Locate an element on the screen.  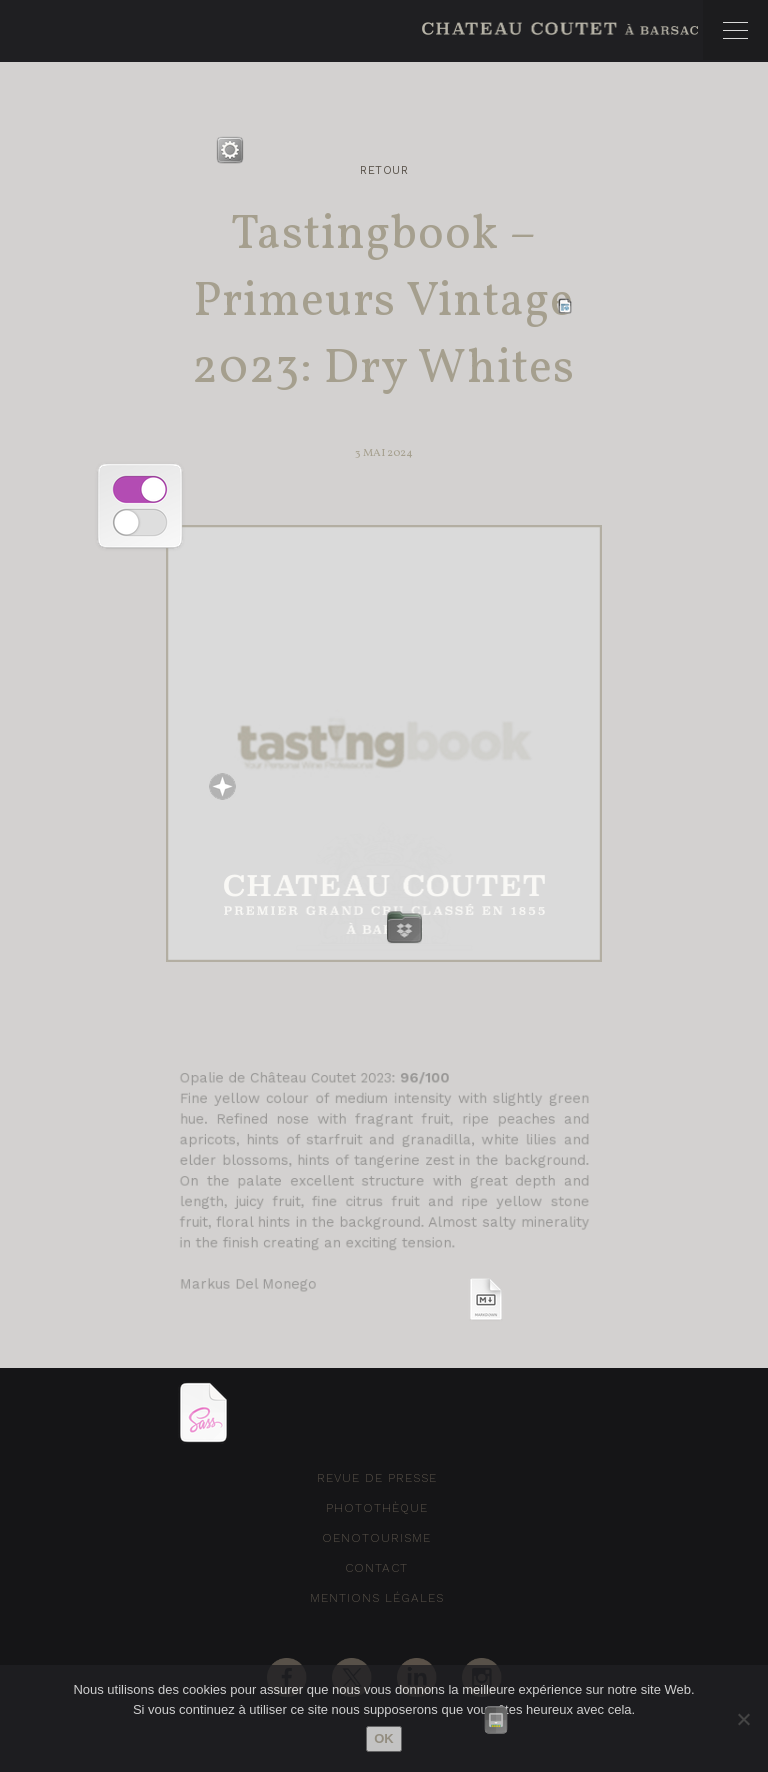
indicates a sass stylesheet file is located at coordinates (203, 1412).